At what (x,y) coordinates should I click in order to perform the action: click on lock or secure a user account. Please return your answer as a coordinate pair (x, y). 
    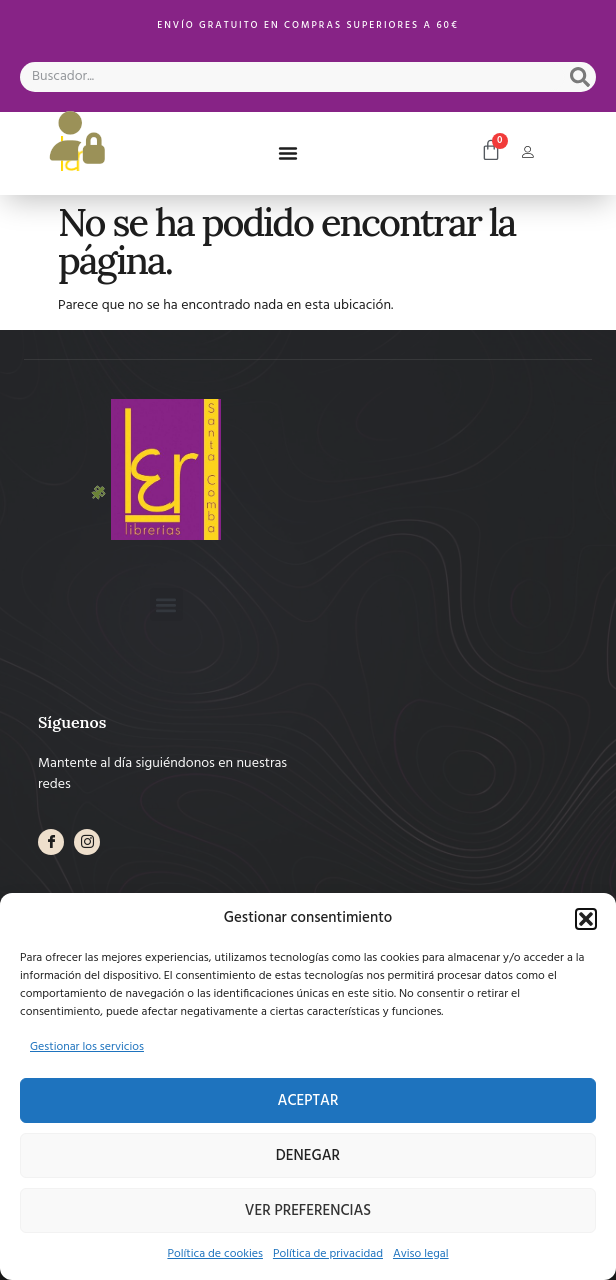
    Looking at the image, I should click on (76, 135).